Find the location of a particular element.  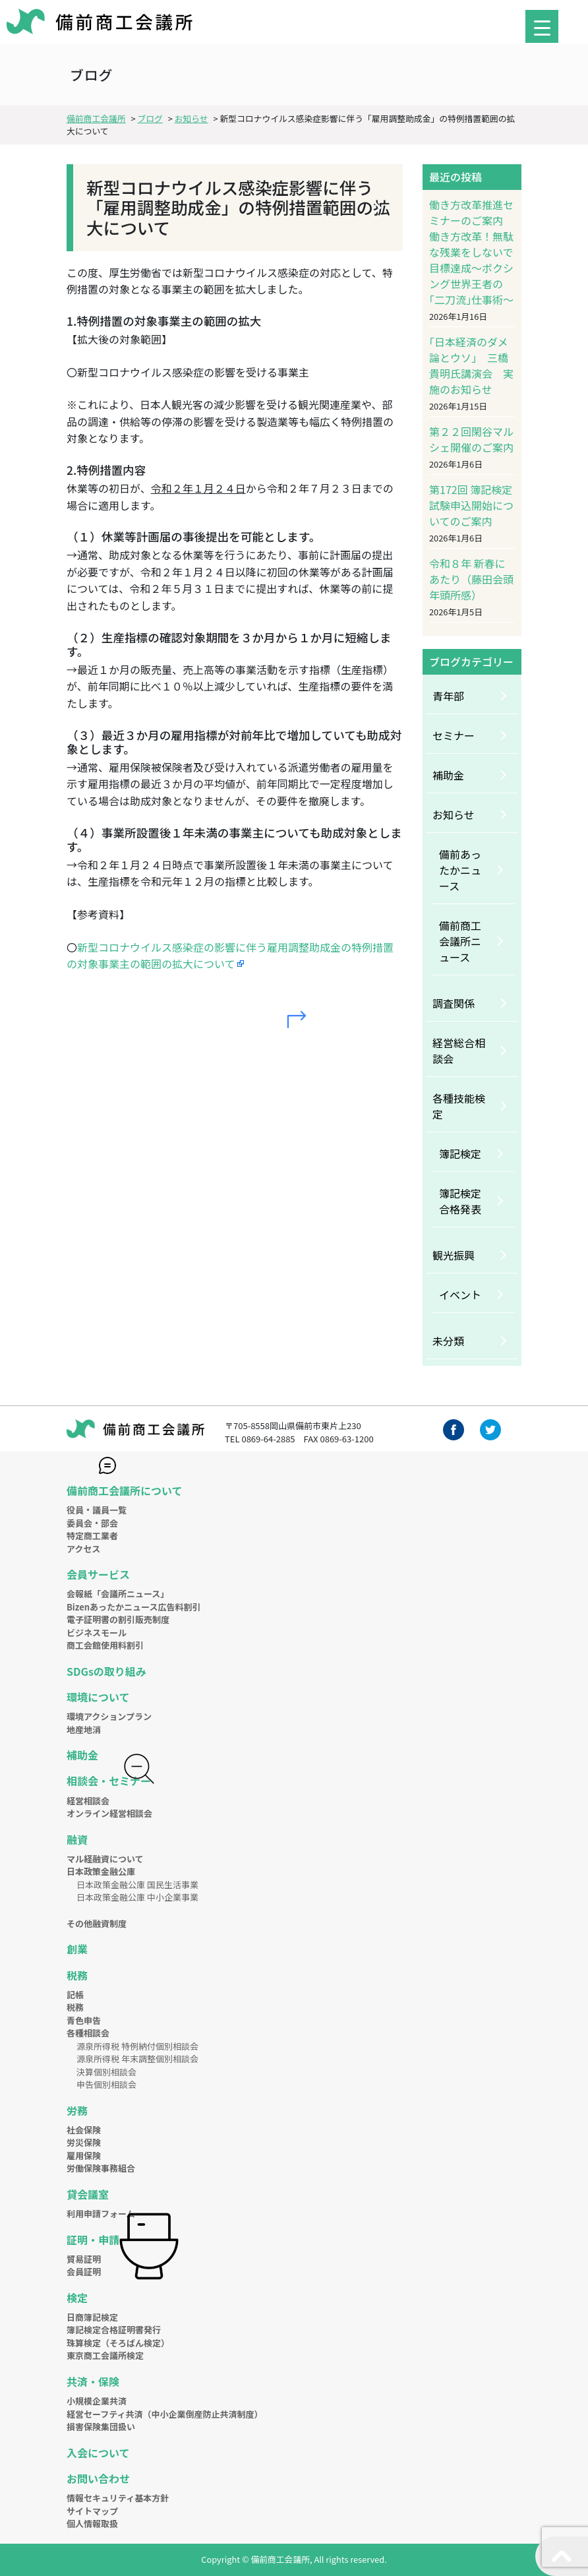

forward or share content is located at coordinates (297, 1020).